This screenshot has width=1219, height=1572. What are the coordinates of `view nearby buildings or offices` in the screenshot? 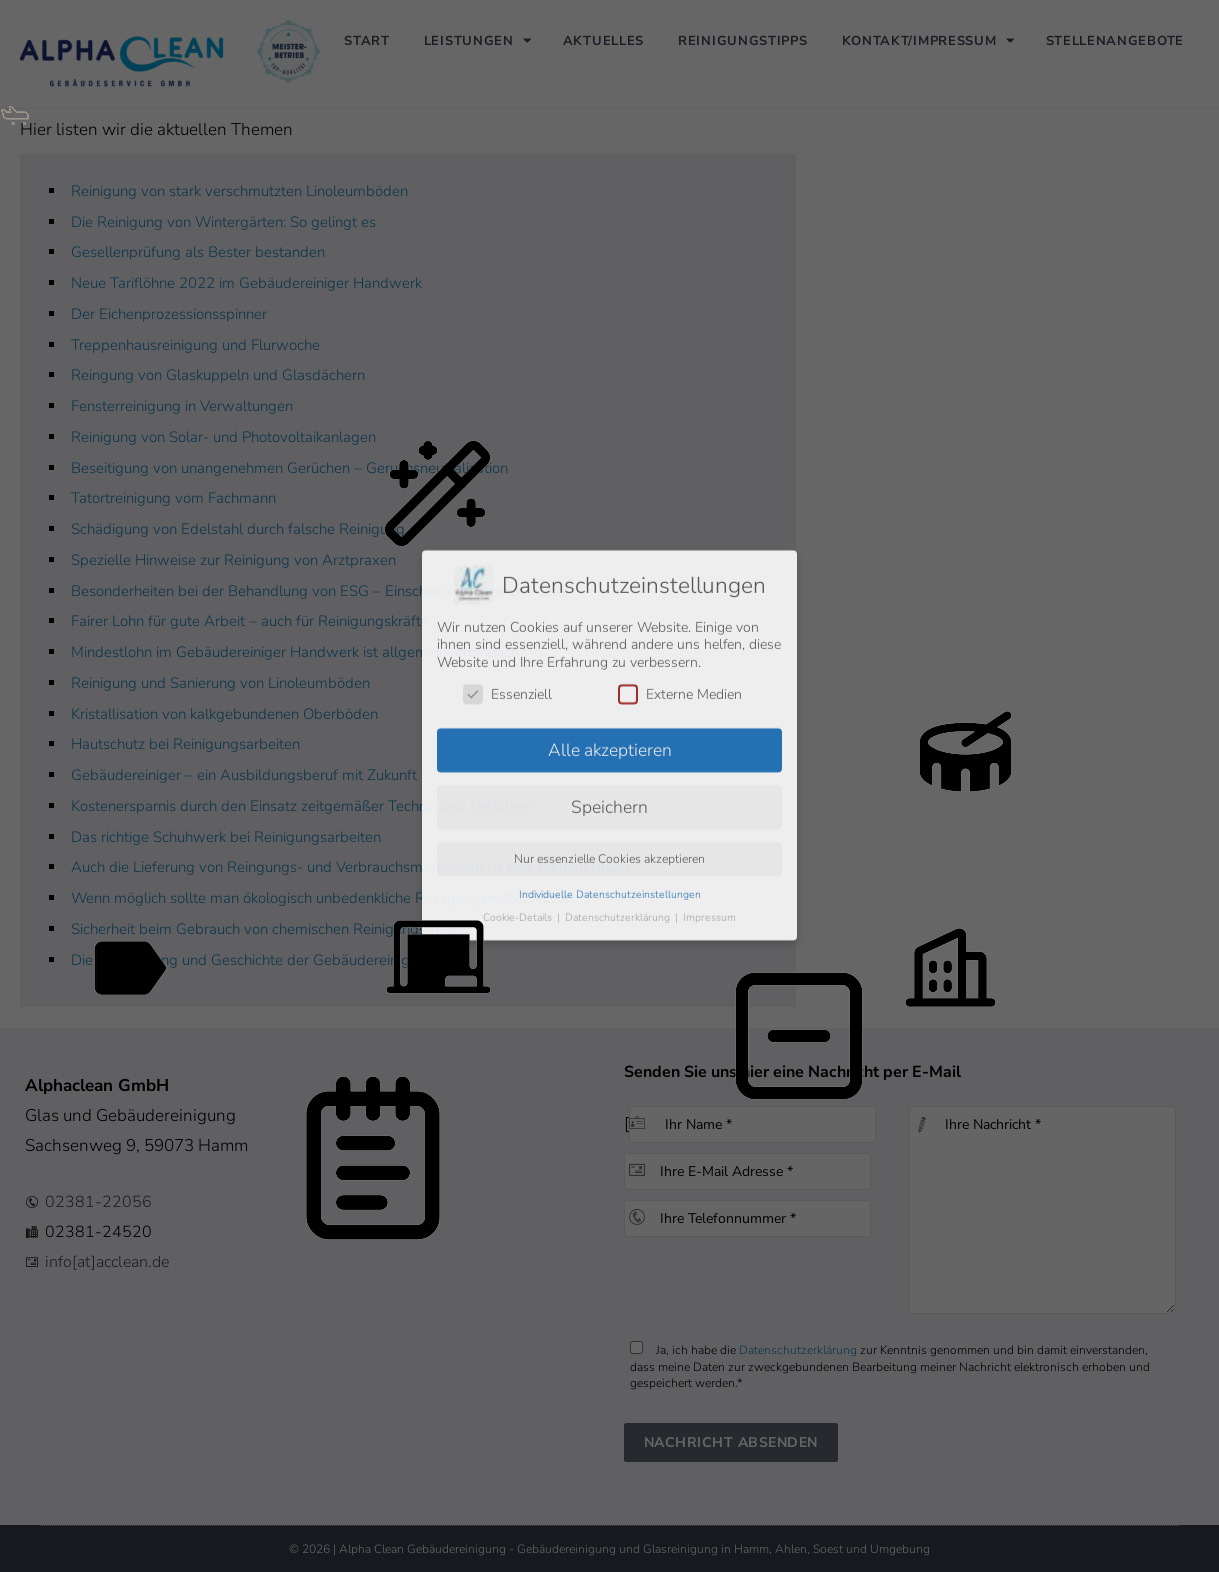 It's located at (950, 970).